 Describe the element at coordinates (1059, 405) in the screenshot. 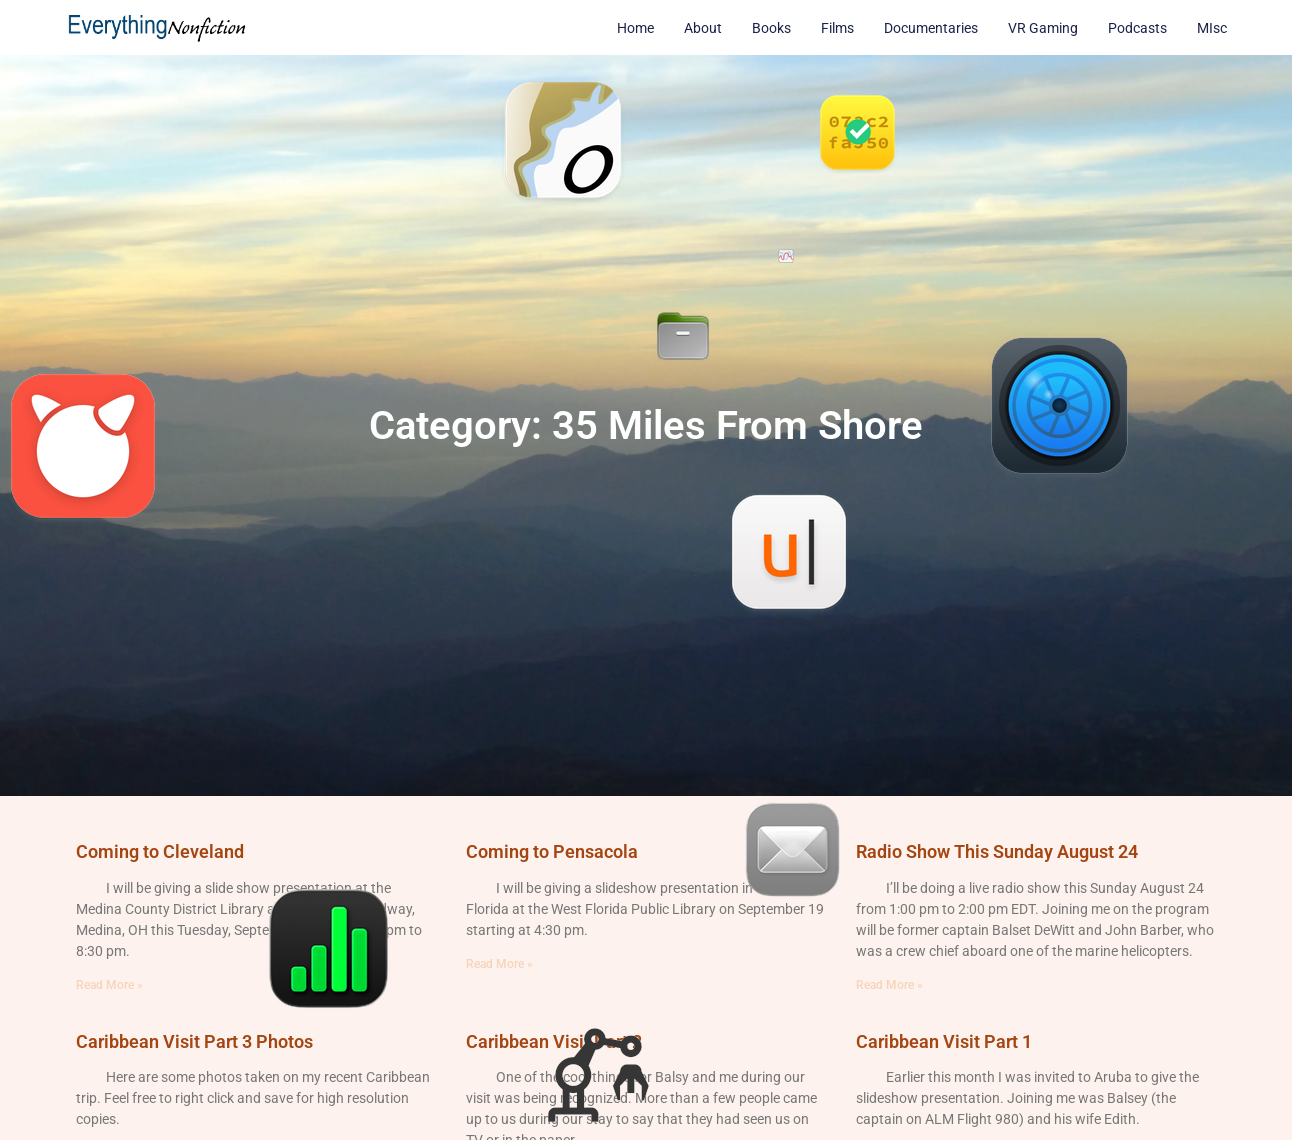

I see `open digikam photo management app` at that location.